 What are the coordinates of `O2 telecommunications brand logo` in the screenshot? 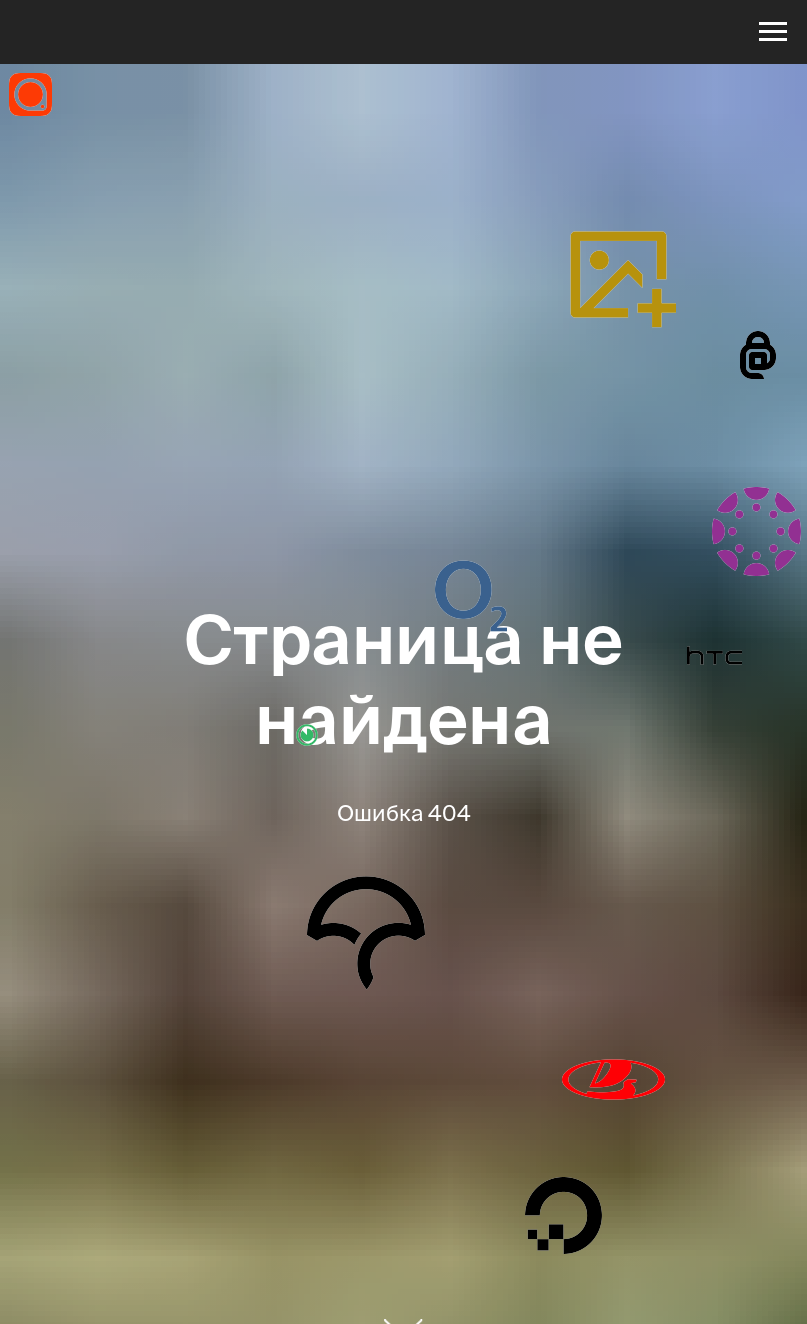 It's located at (471, 596).